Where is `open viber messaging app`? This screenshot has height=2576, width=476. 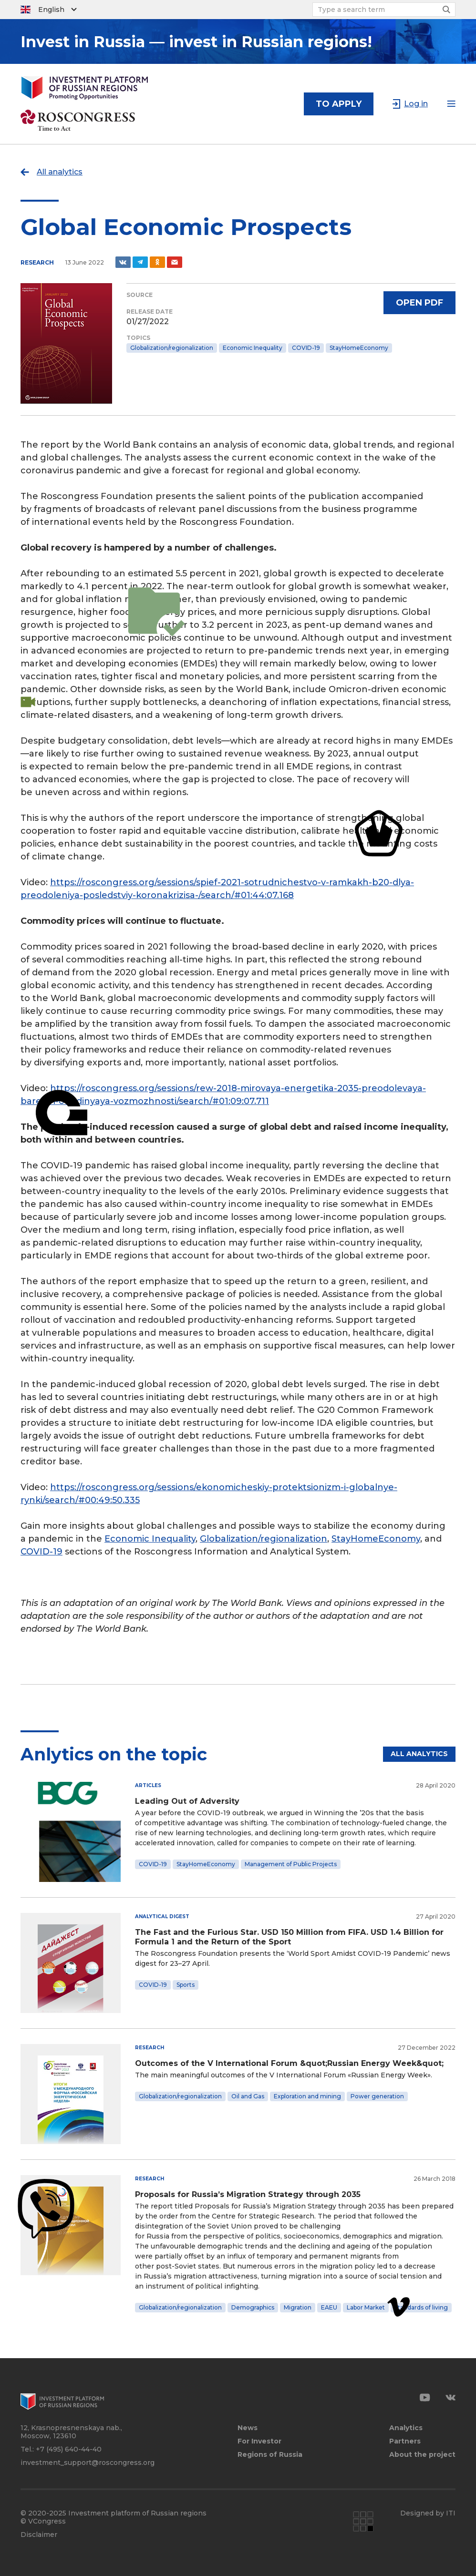 open viber messaging app is located at coordinates (46, 2208).